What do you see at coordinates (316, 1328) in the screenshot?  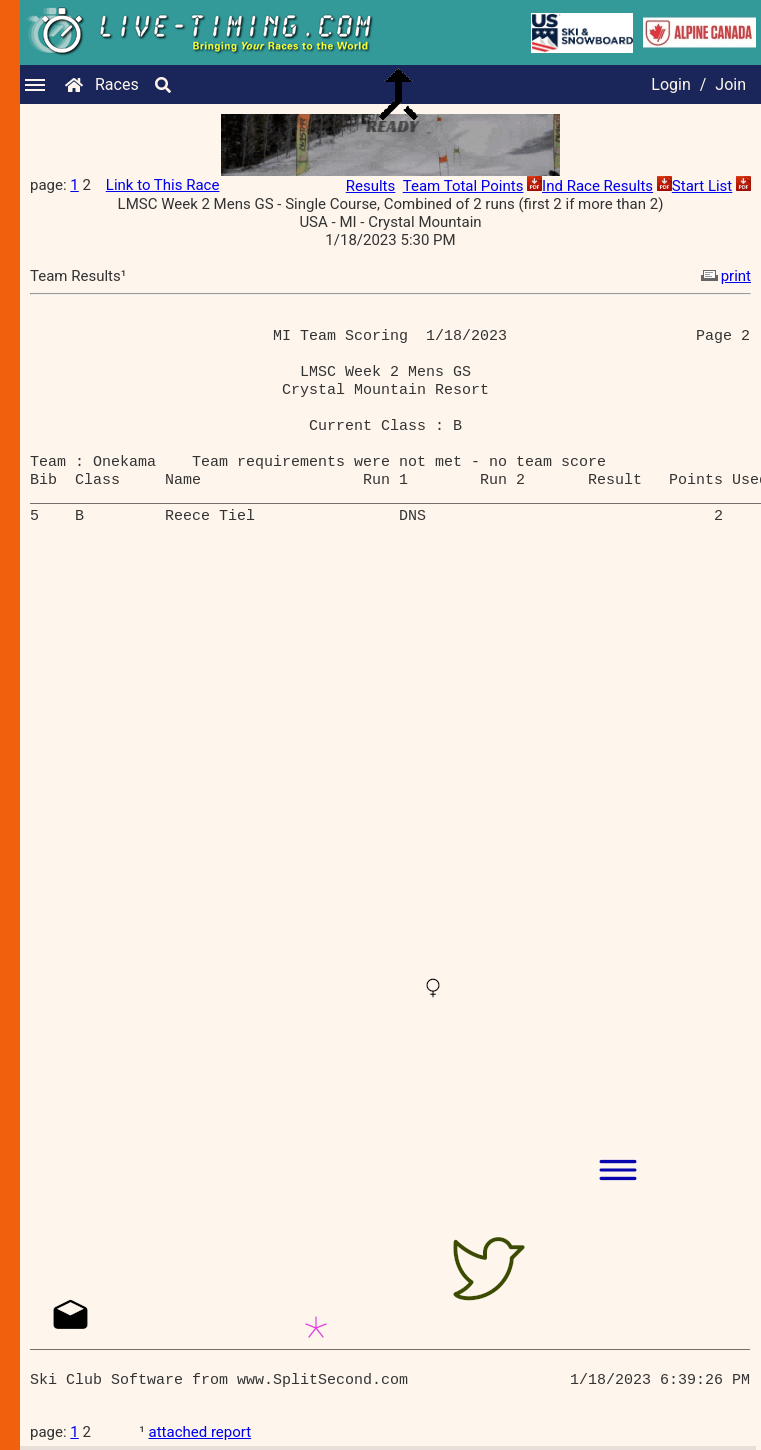 I see `indicates a required field in a form` at bounding box center [316, 1328].